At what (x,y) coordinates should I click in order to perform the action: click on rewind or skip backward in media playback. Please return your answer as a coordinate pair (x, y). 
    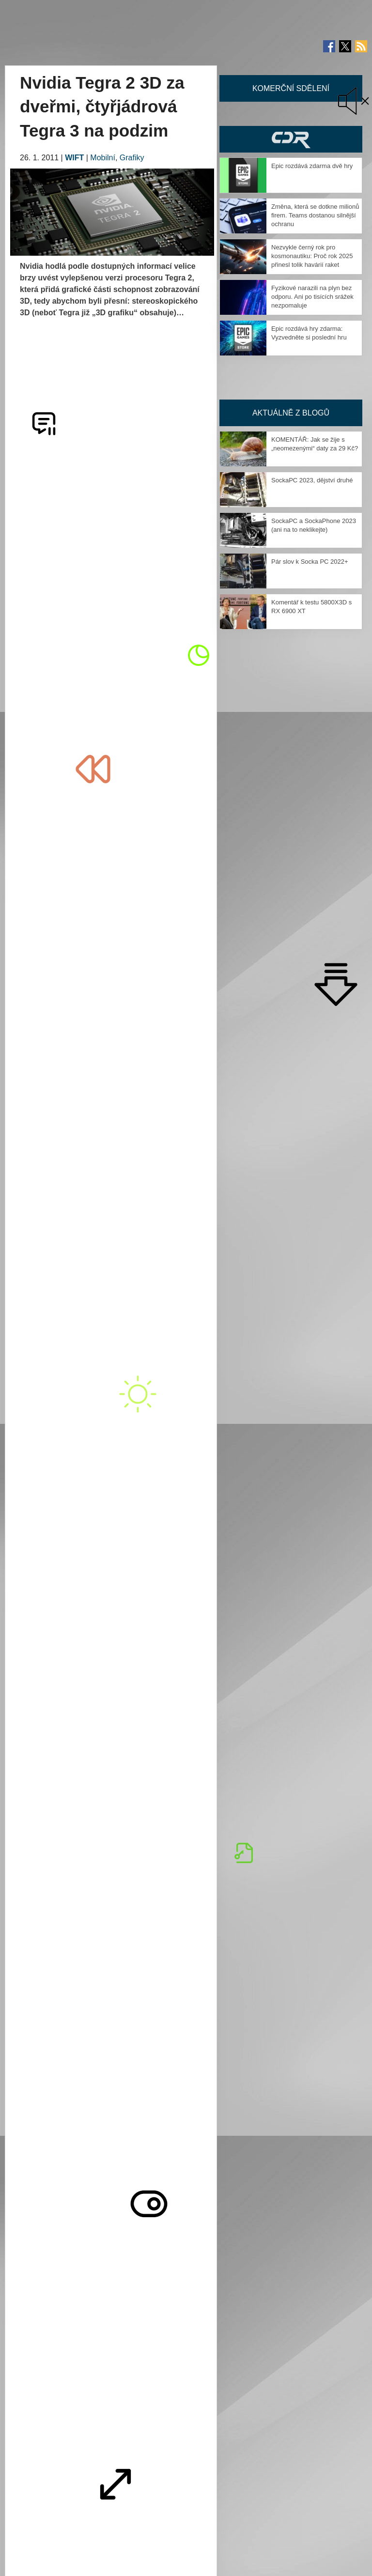
    Looking at the image, I should click on (93, 769).